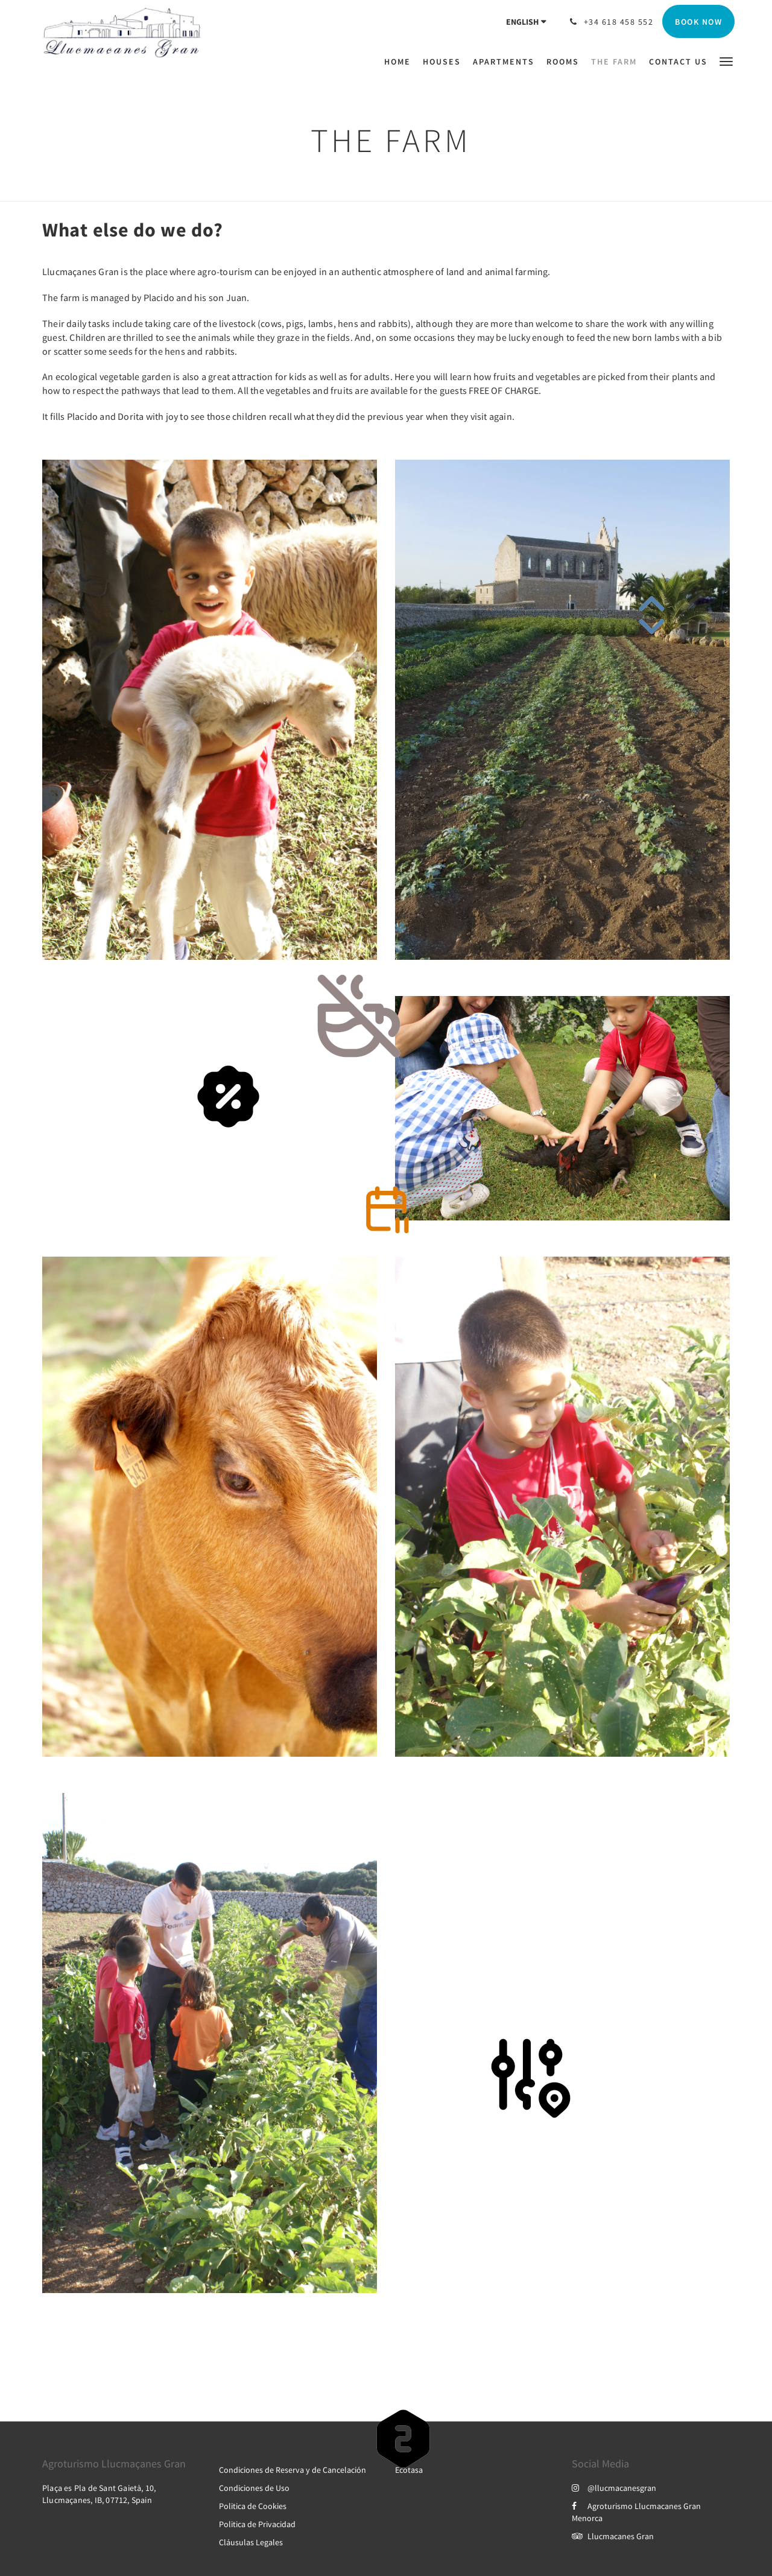  What do you see at coordinates (359, 1016) in the screenshot?
I see `disable coffee break reminder` at bounding box center [359, 1016].